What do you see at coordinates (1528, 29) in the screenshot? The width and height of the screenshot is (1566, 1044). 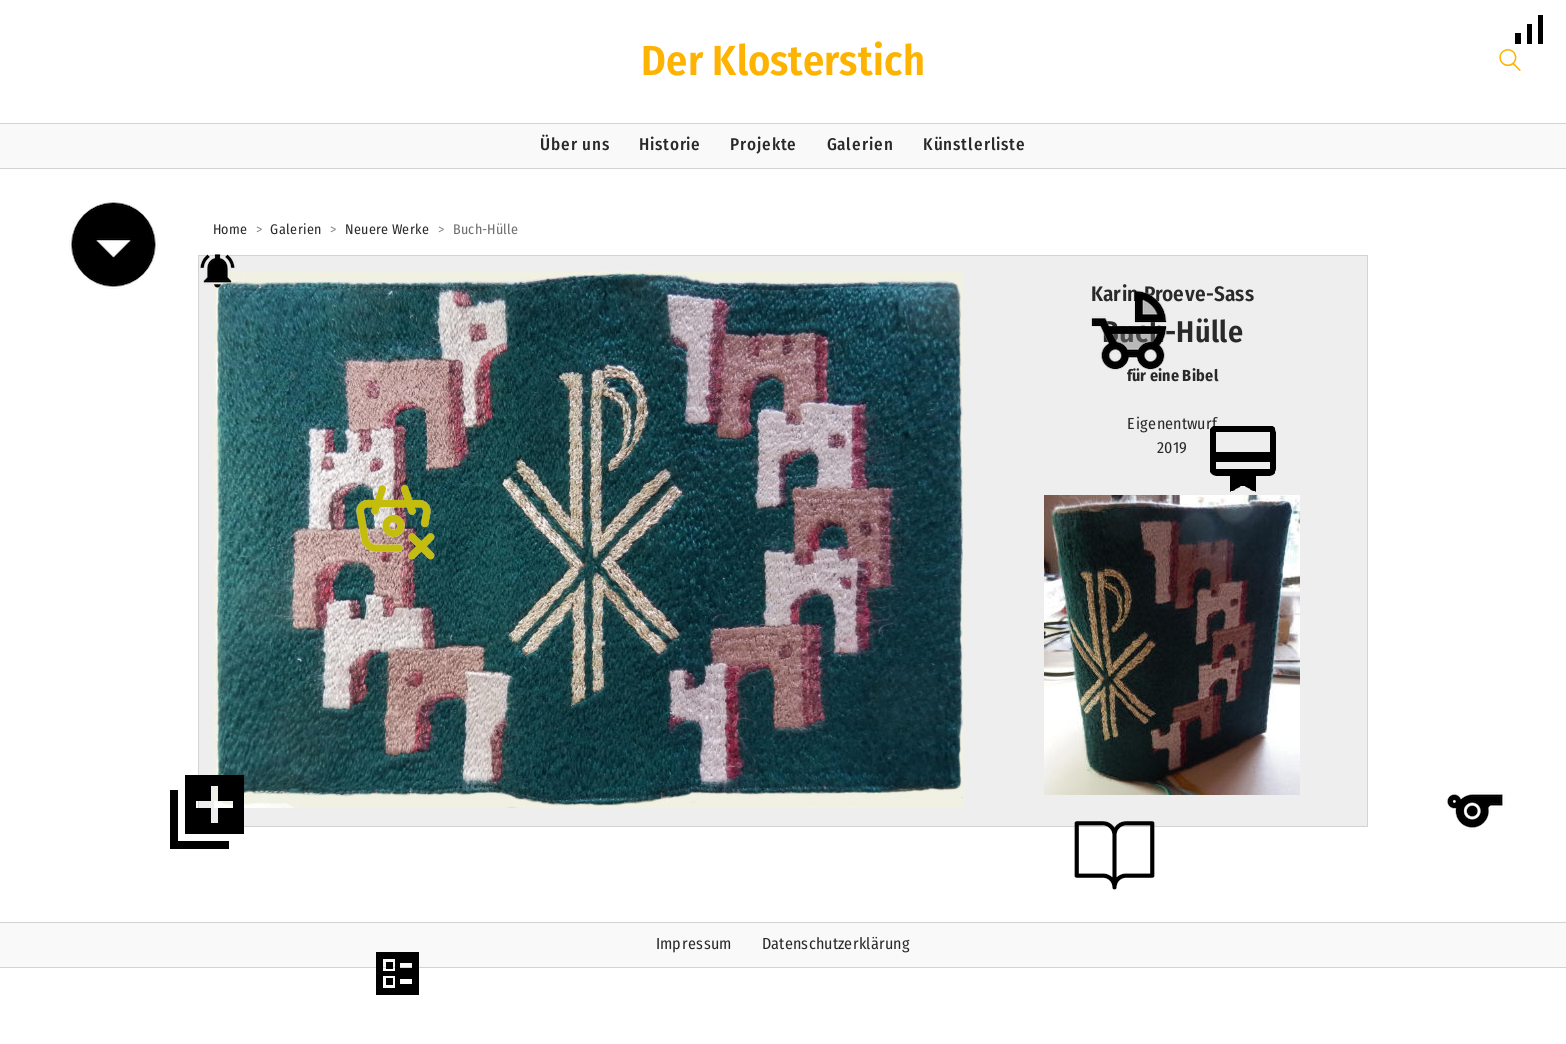 I see `indicates cellular network signal strength` at bounding box center [1528, 29].